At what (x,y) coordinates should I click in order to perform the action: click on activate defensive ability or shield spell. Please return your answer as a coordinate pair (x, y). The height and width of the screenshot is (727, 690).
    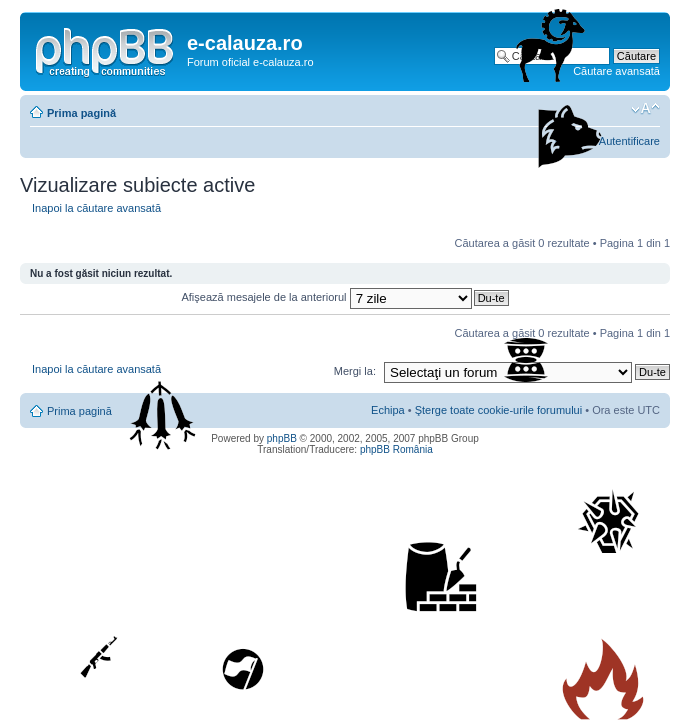
    Looking at the image, I should click on (610, 522).